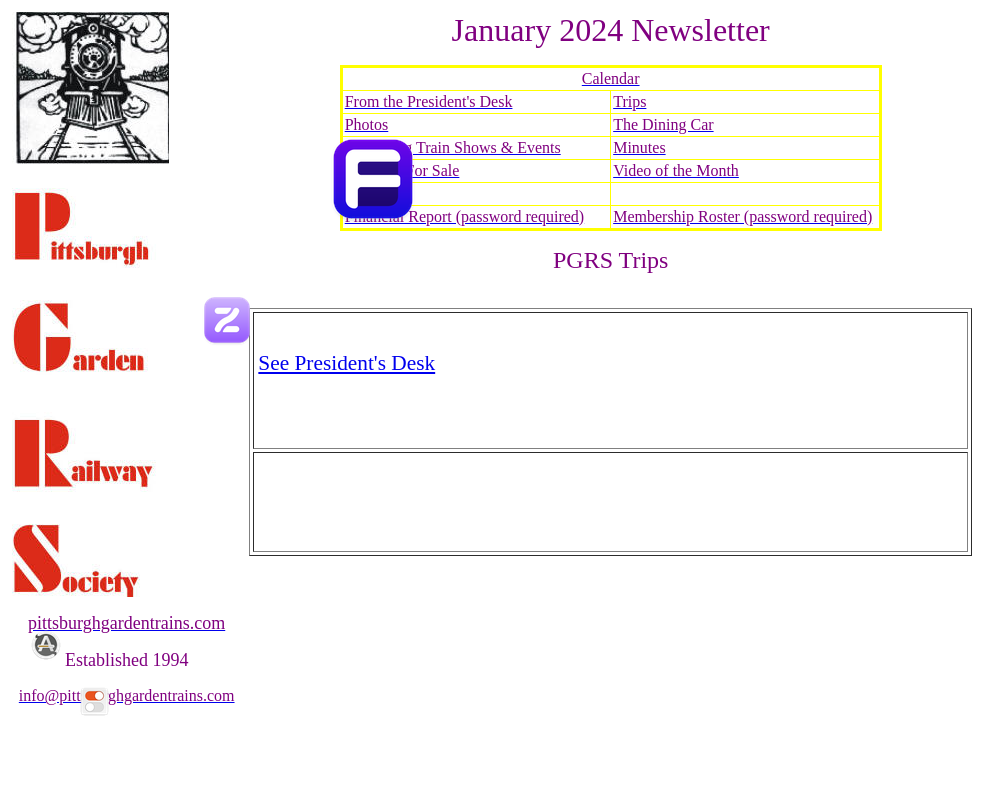  What do you see at coordinates (227, 320) in the screenshot?
I see `open zen browser (twilight theme)` at bounding box center [227, 320].